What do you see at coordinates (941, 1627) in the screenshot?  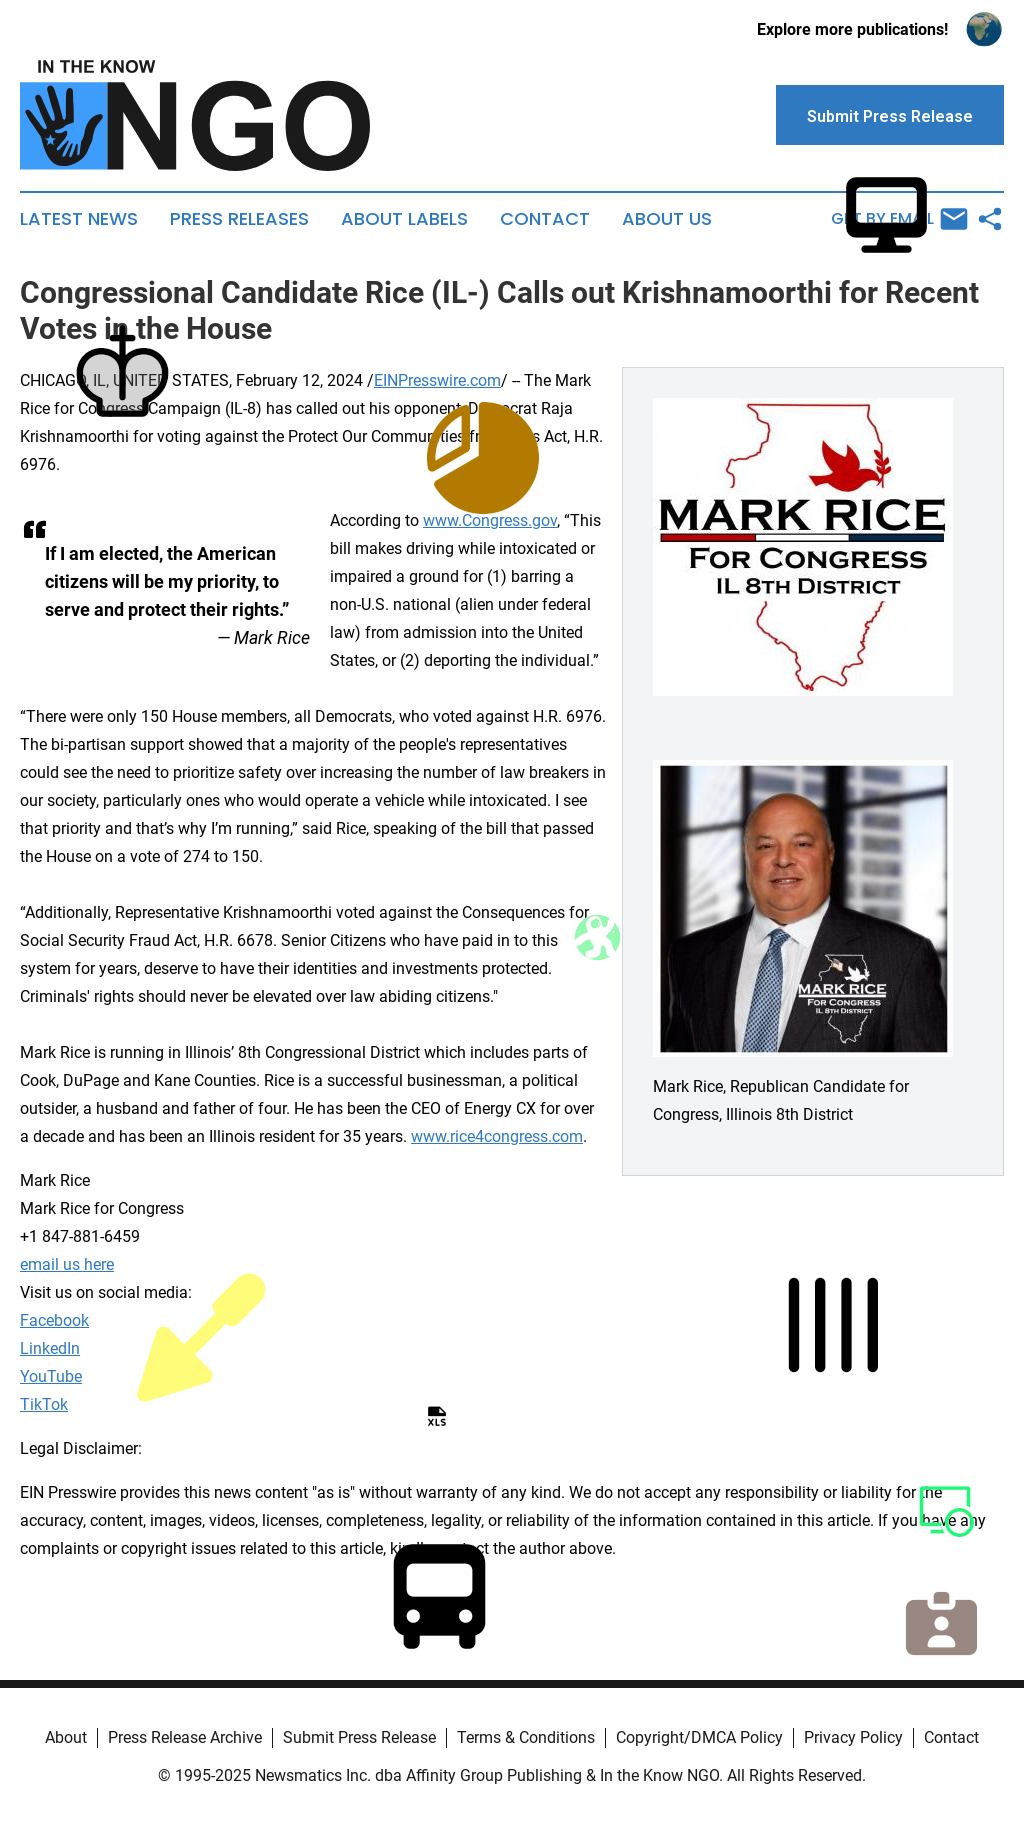 I see `view user profile or identification` at bounding box center [941, 1627].